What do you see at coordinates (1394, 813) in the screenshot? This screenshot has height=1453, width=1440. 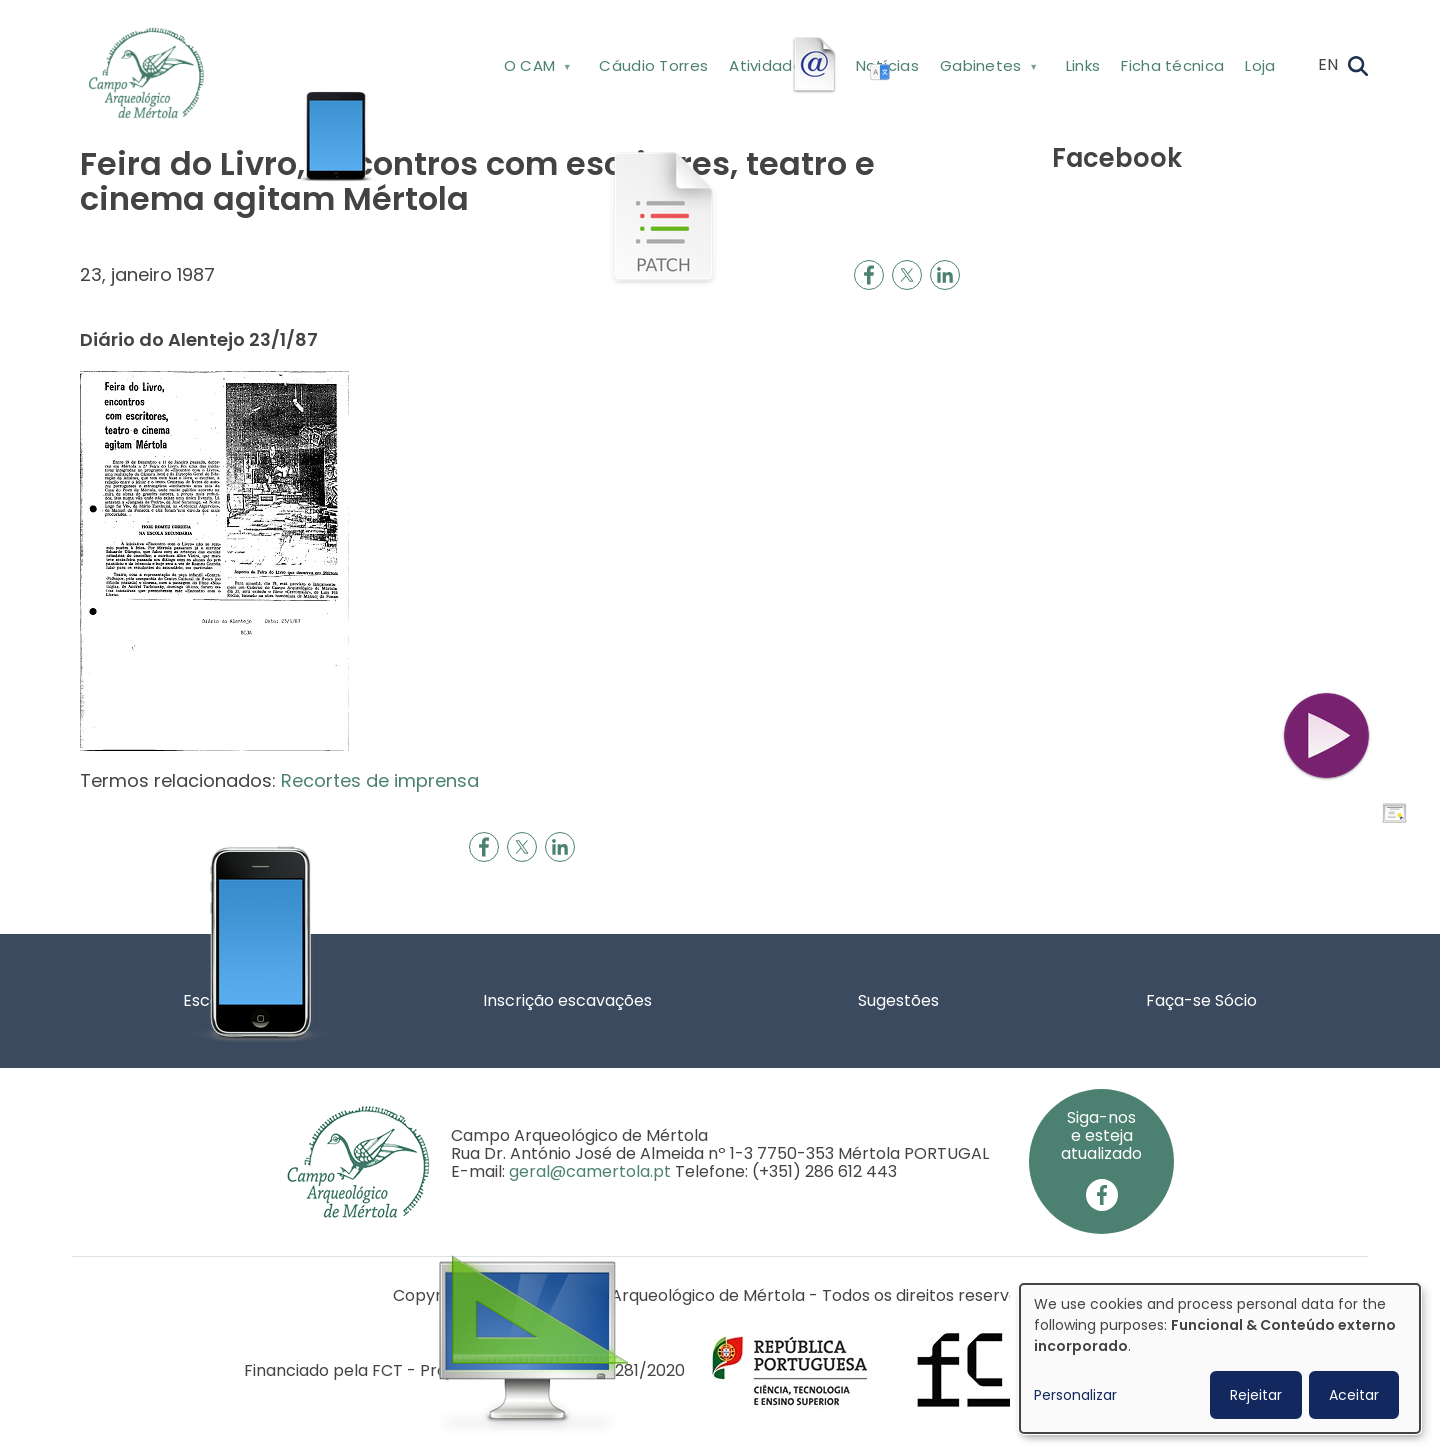 I see `indicates a certificate or credential file` at bounding box center [1394, 813].